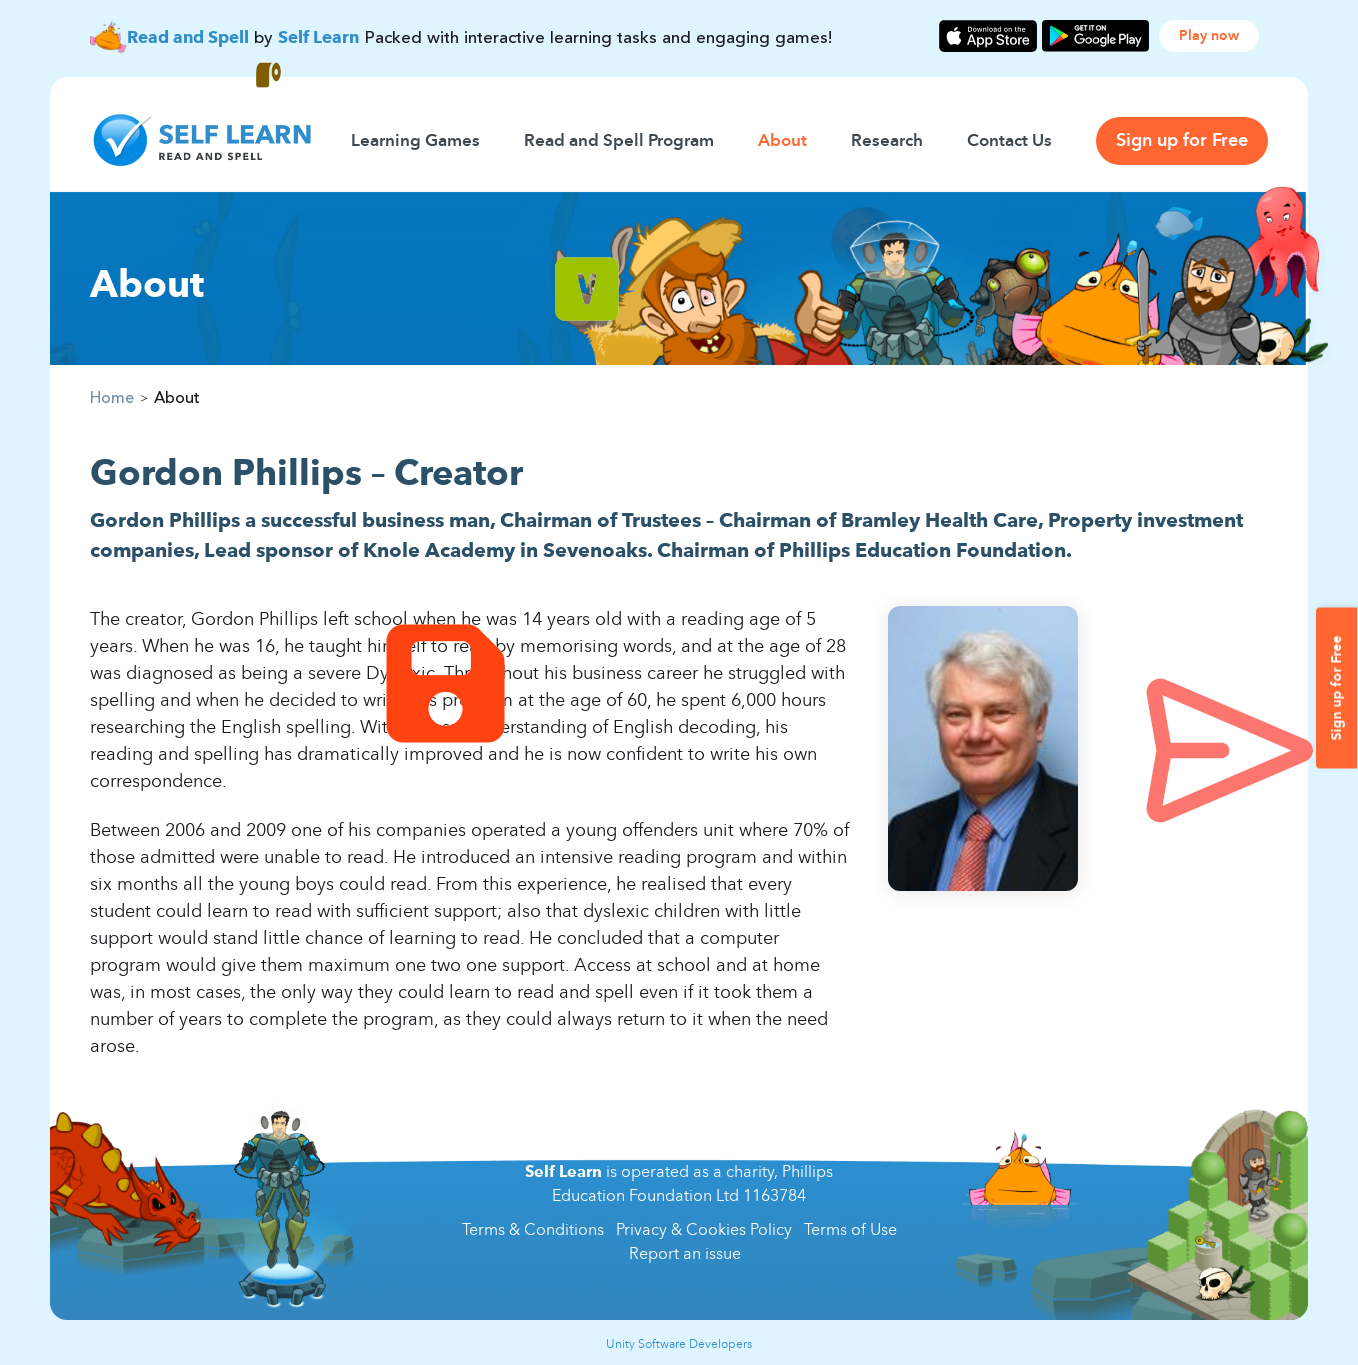  I want to click on indicates restroom or bathroom location, so click(268, 73).